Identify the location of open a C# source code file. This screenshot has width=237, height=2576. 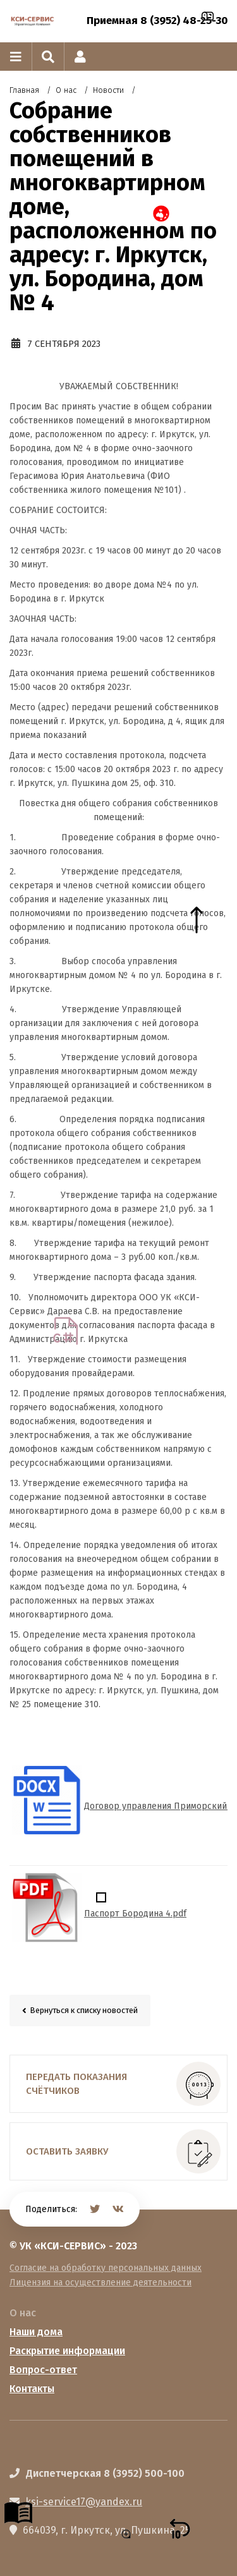
(66, 1331).